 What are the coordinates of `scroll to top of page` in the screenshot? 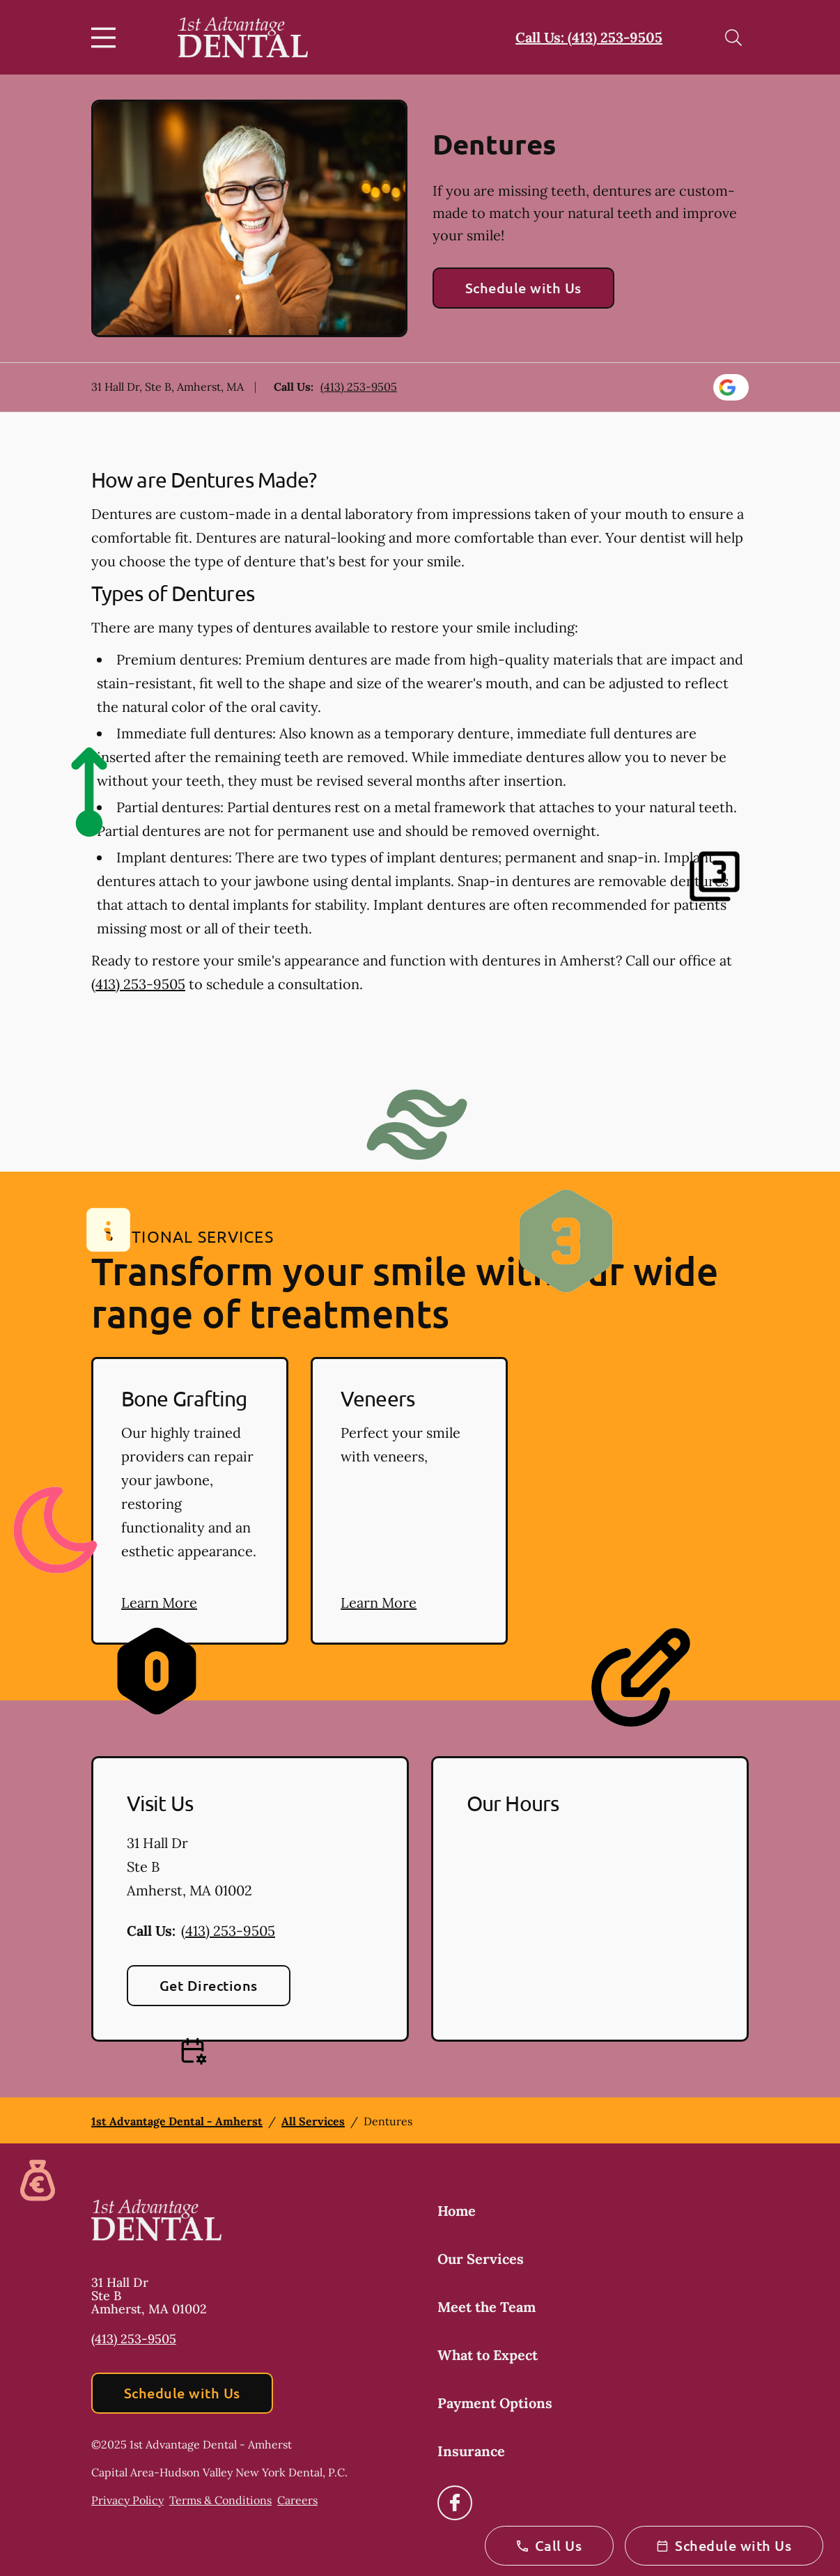 It's located at (89, 792).